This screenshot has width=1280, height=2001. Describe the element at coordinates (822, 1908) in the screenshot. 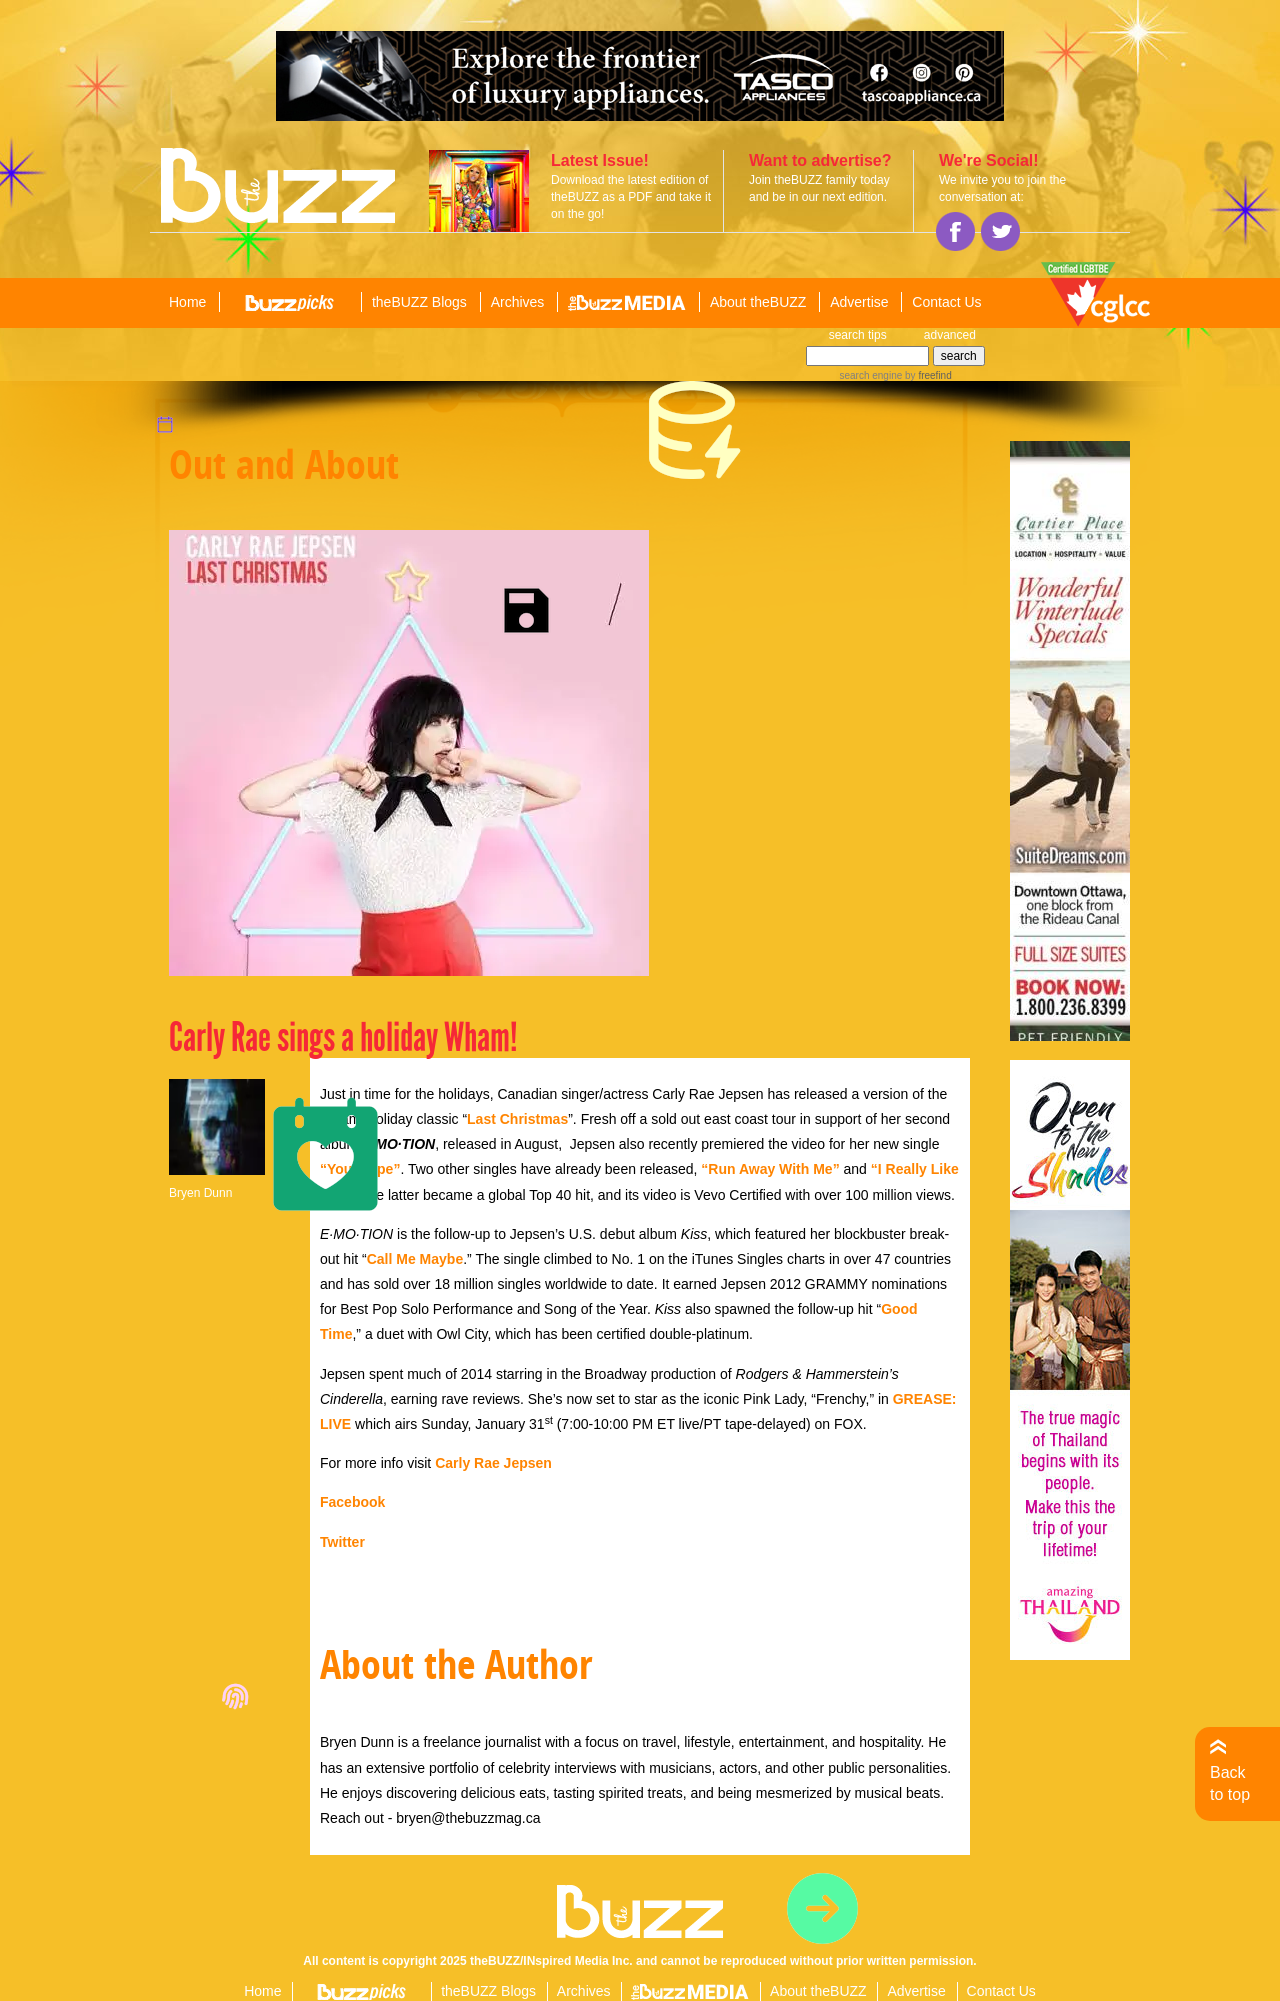

I see `proceed to the next step` at that location.